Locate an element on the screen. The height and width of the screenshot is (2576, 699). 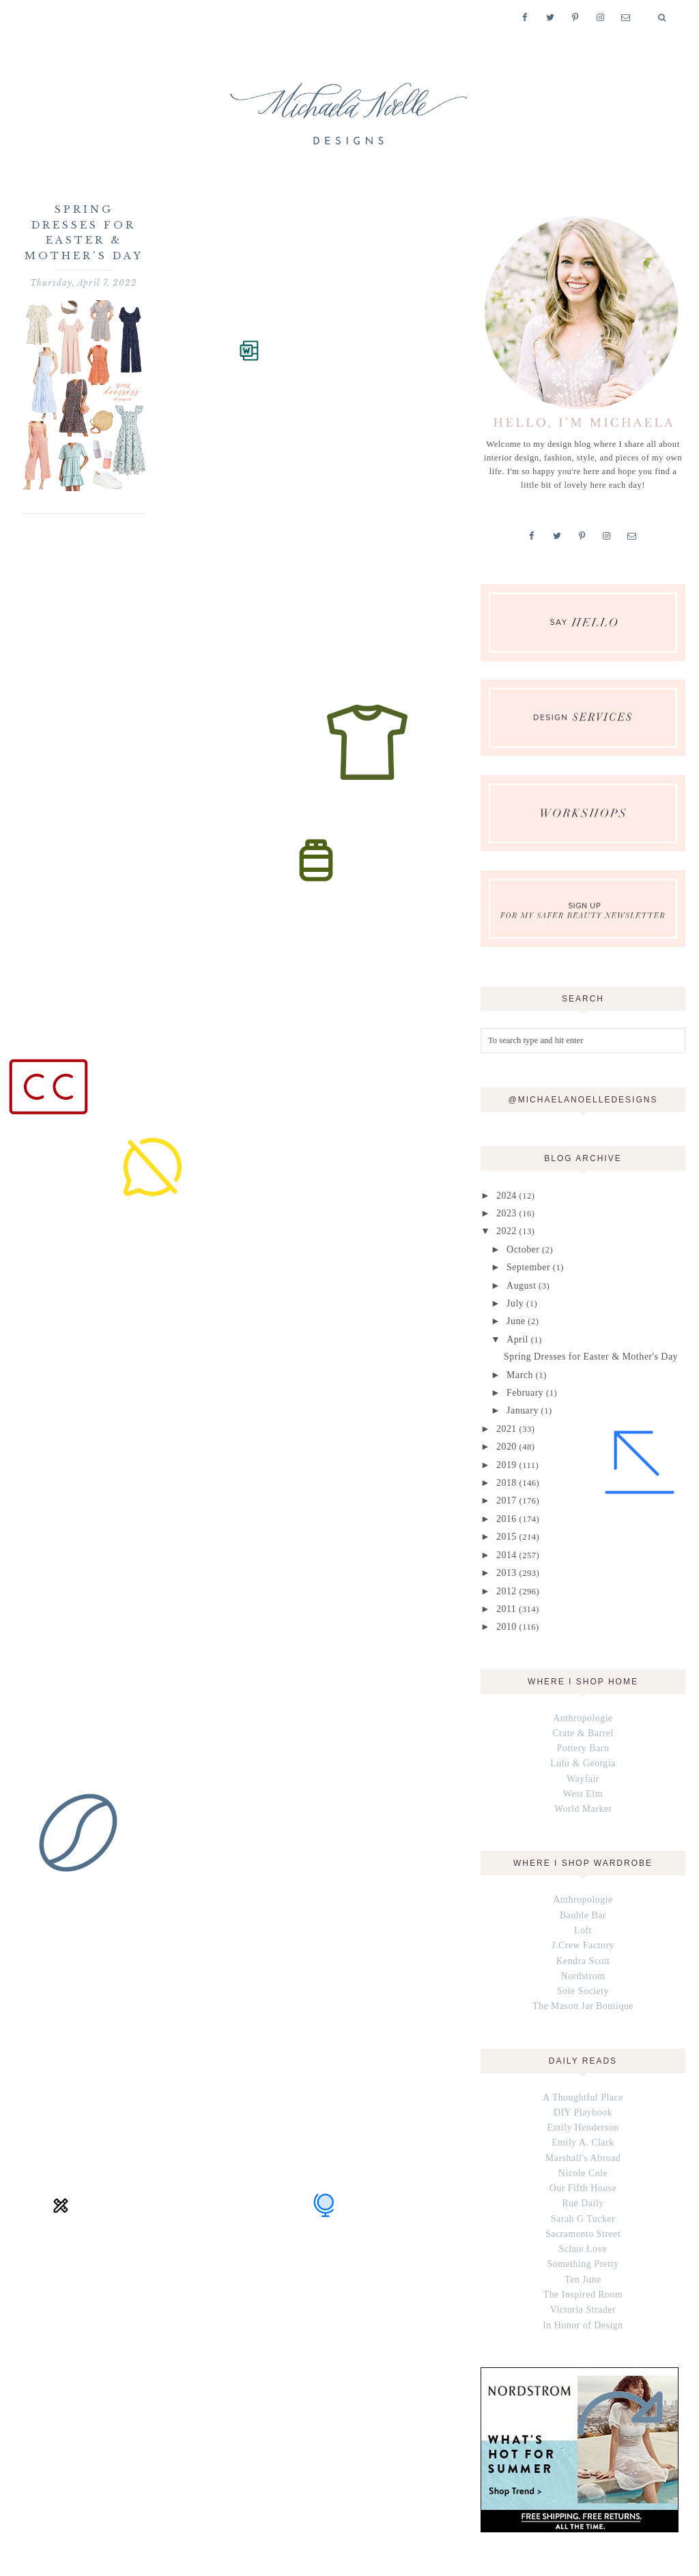
mute or disable chat notifications is located at coordinates (152, 1167).